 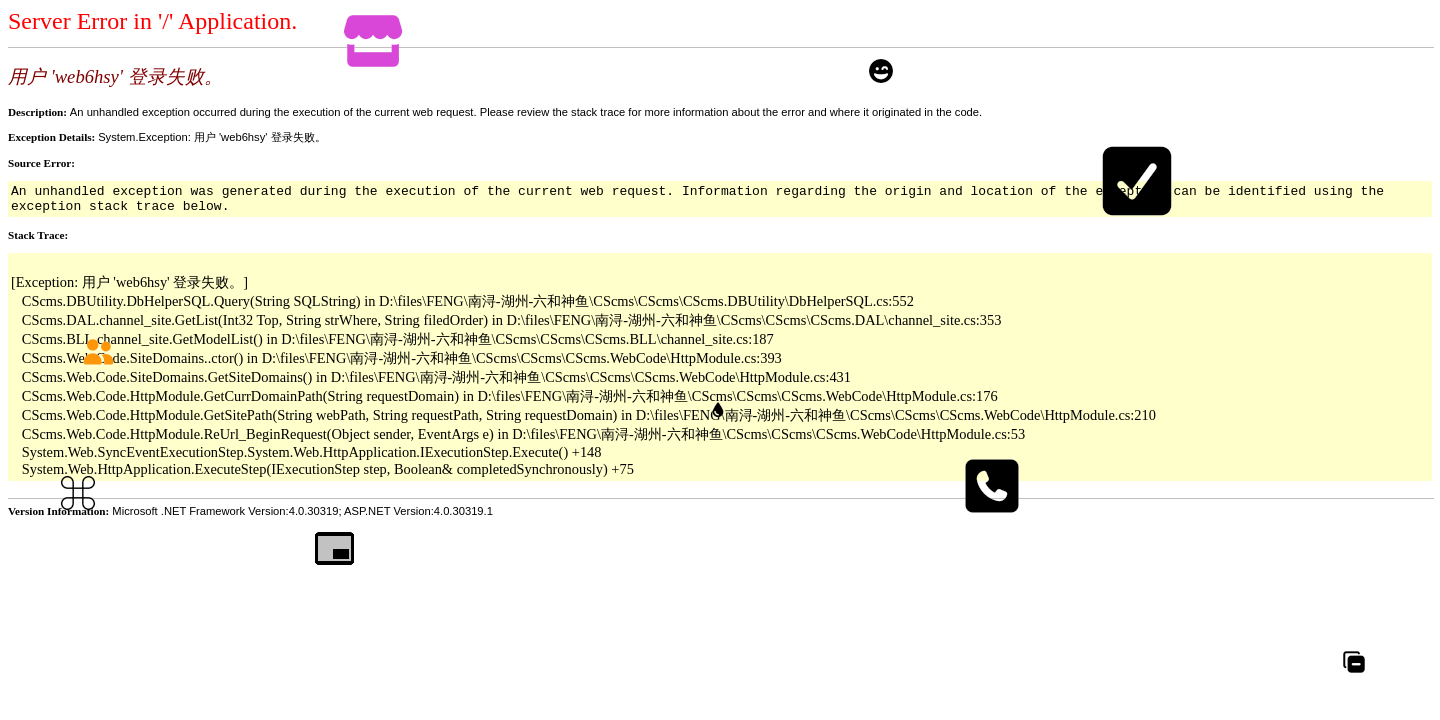 What do you see at coordinates (334, 548) in the screenshot?
I see `add branding or watermark to content` at bounding box center [334, 548].